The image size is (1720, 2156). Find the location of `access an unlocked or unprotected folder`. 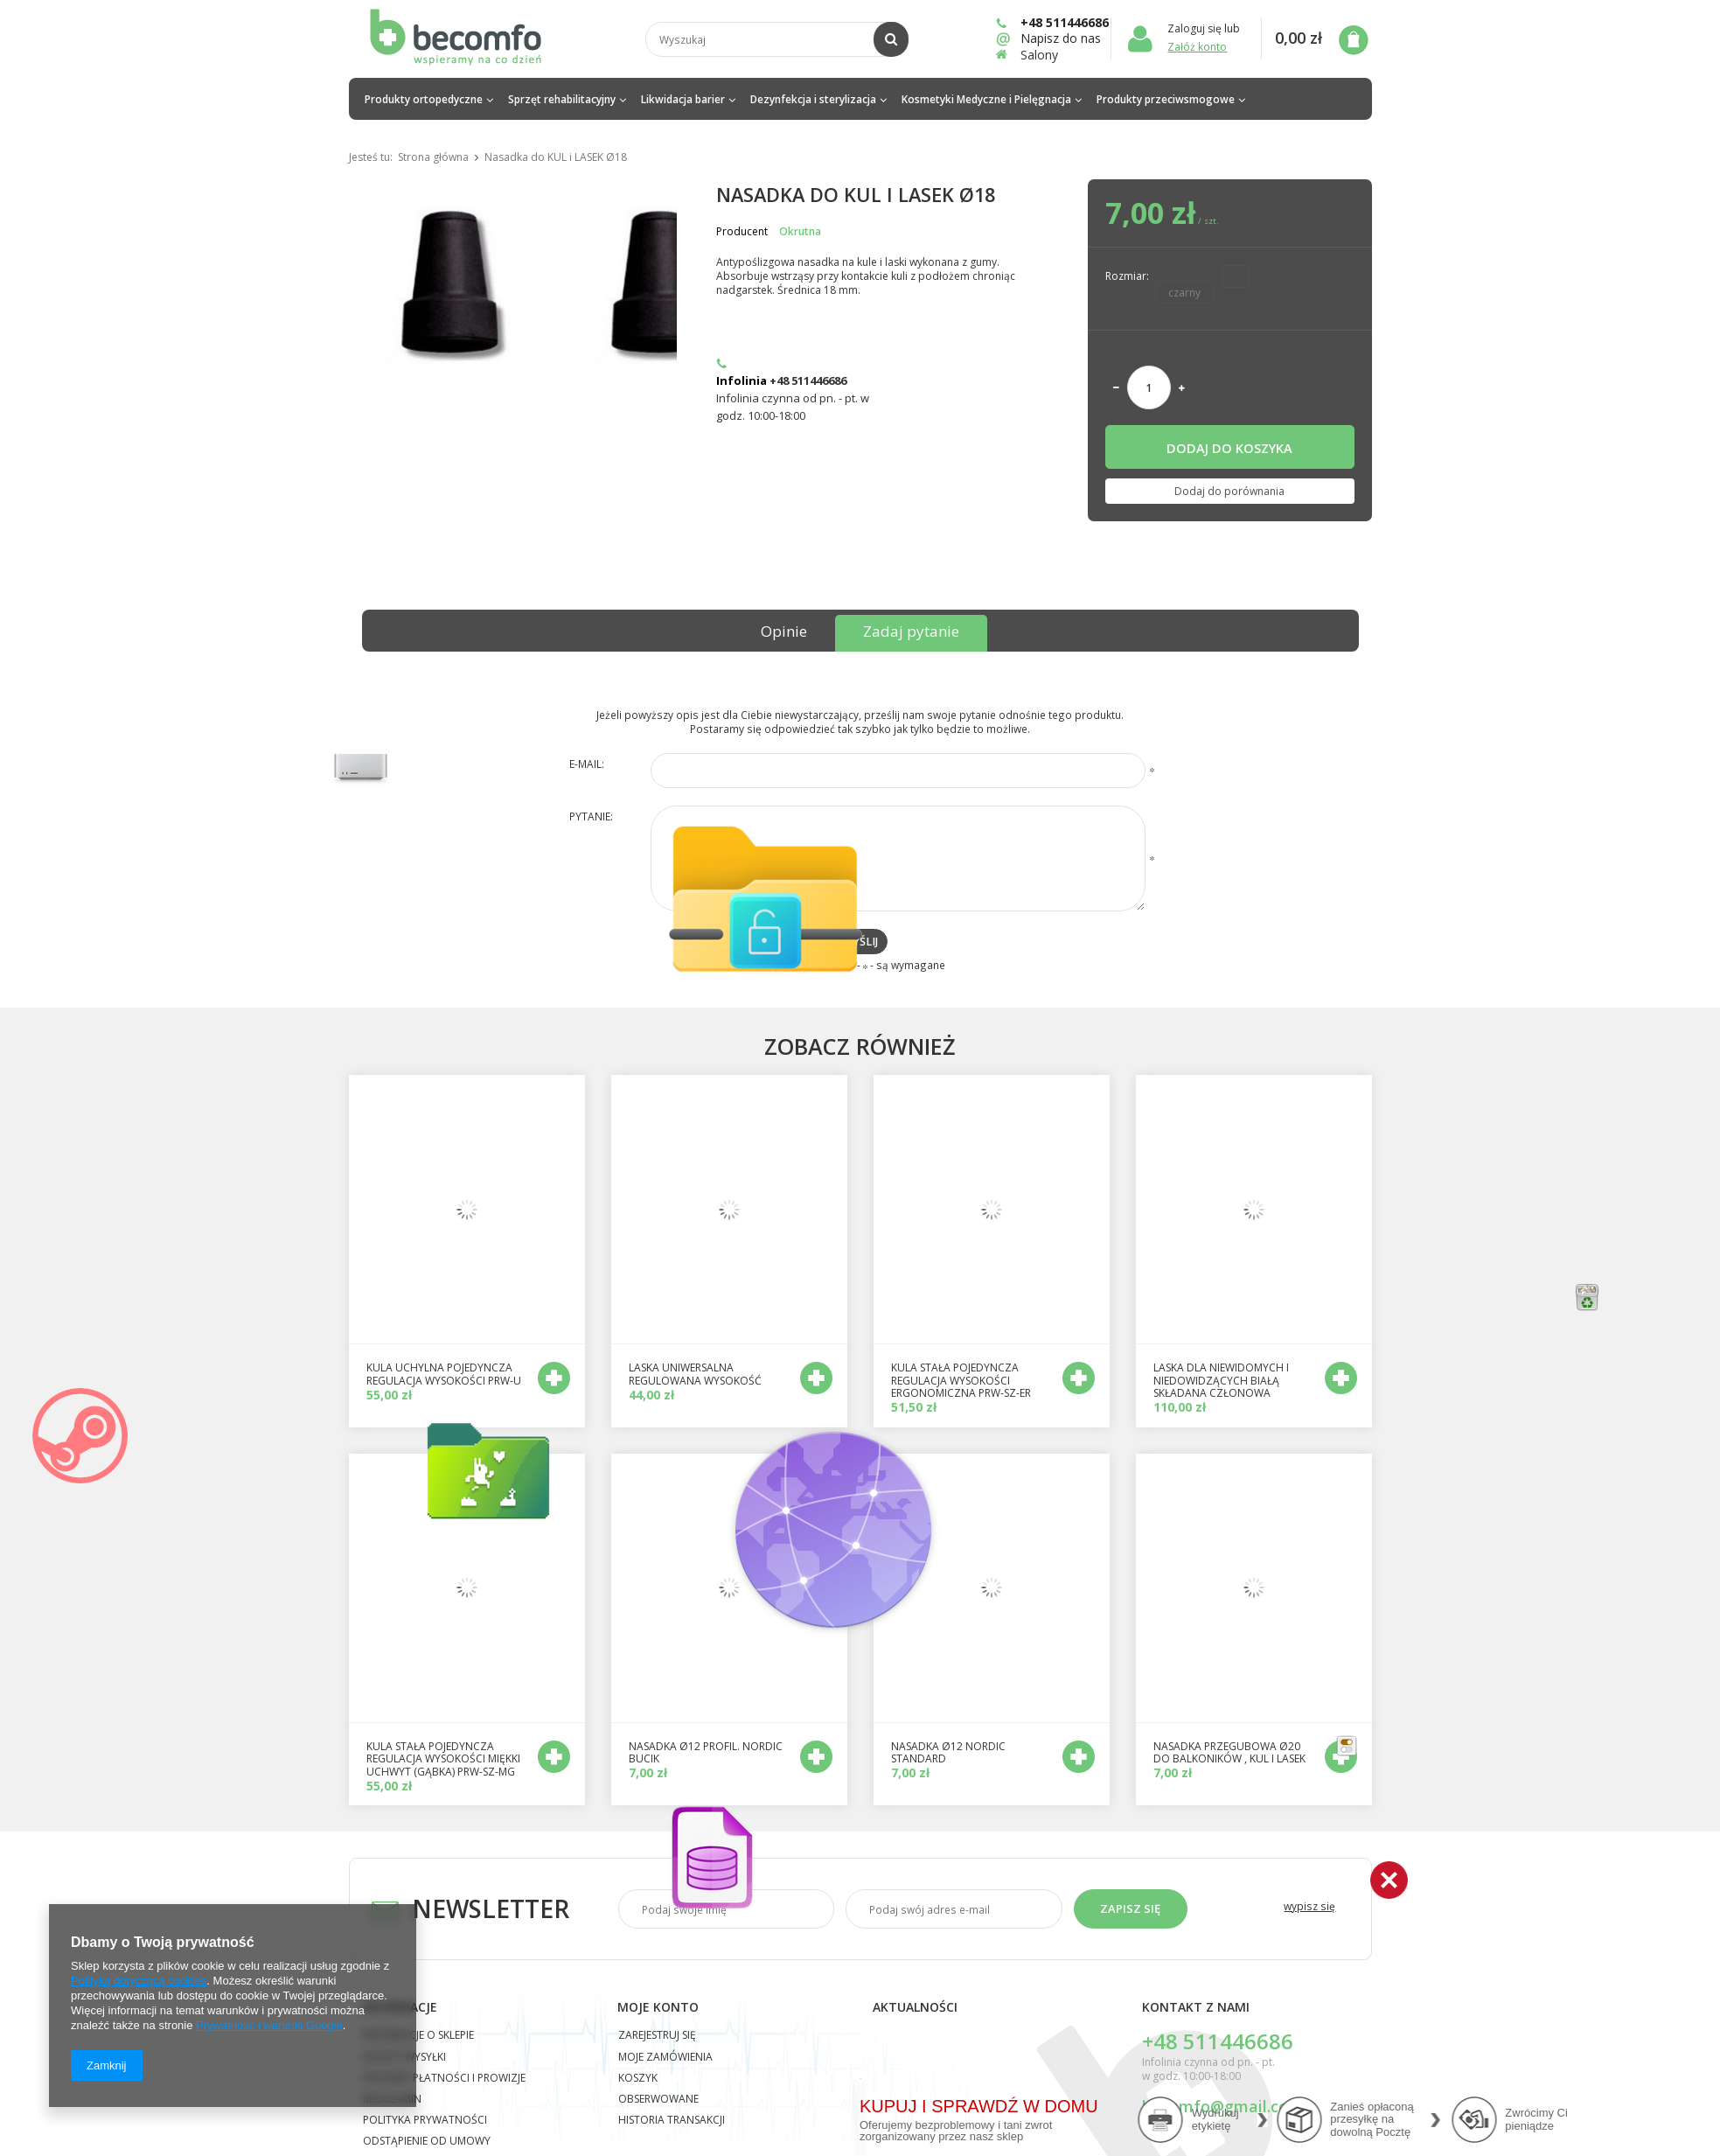

access an unlocked or unprotected folder is located at coordinates (764, 904).